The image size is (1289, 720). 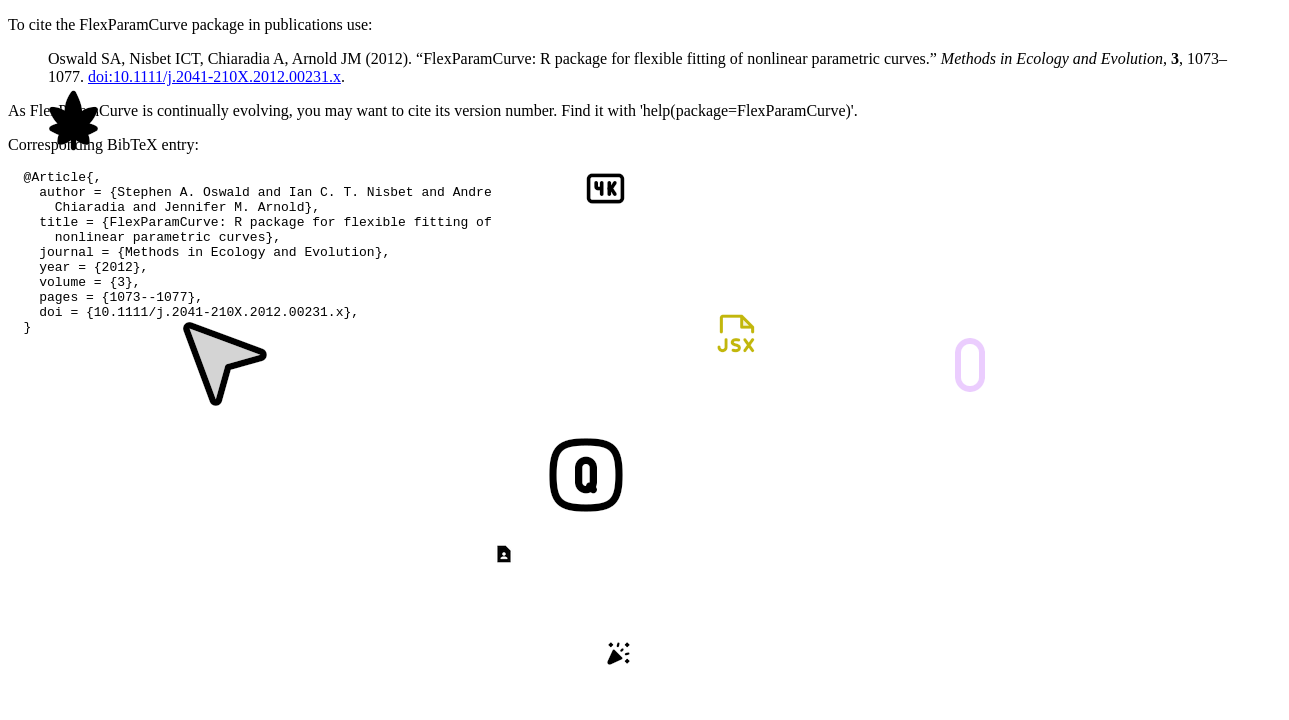 What do you see at coordinates (605, 188) in the screenshot?
I see `indicates 4K resolution video quality` at bounding box center [605, 188].